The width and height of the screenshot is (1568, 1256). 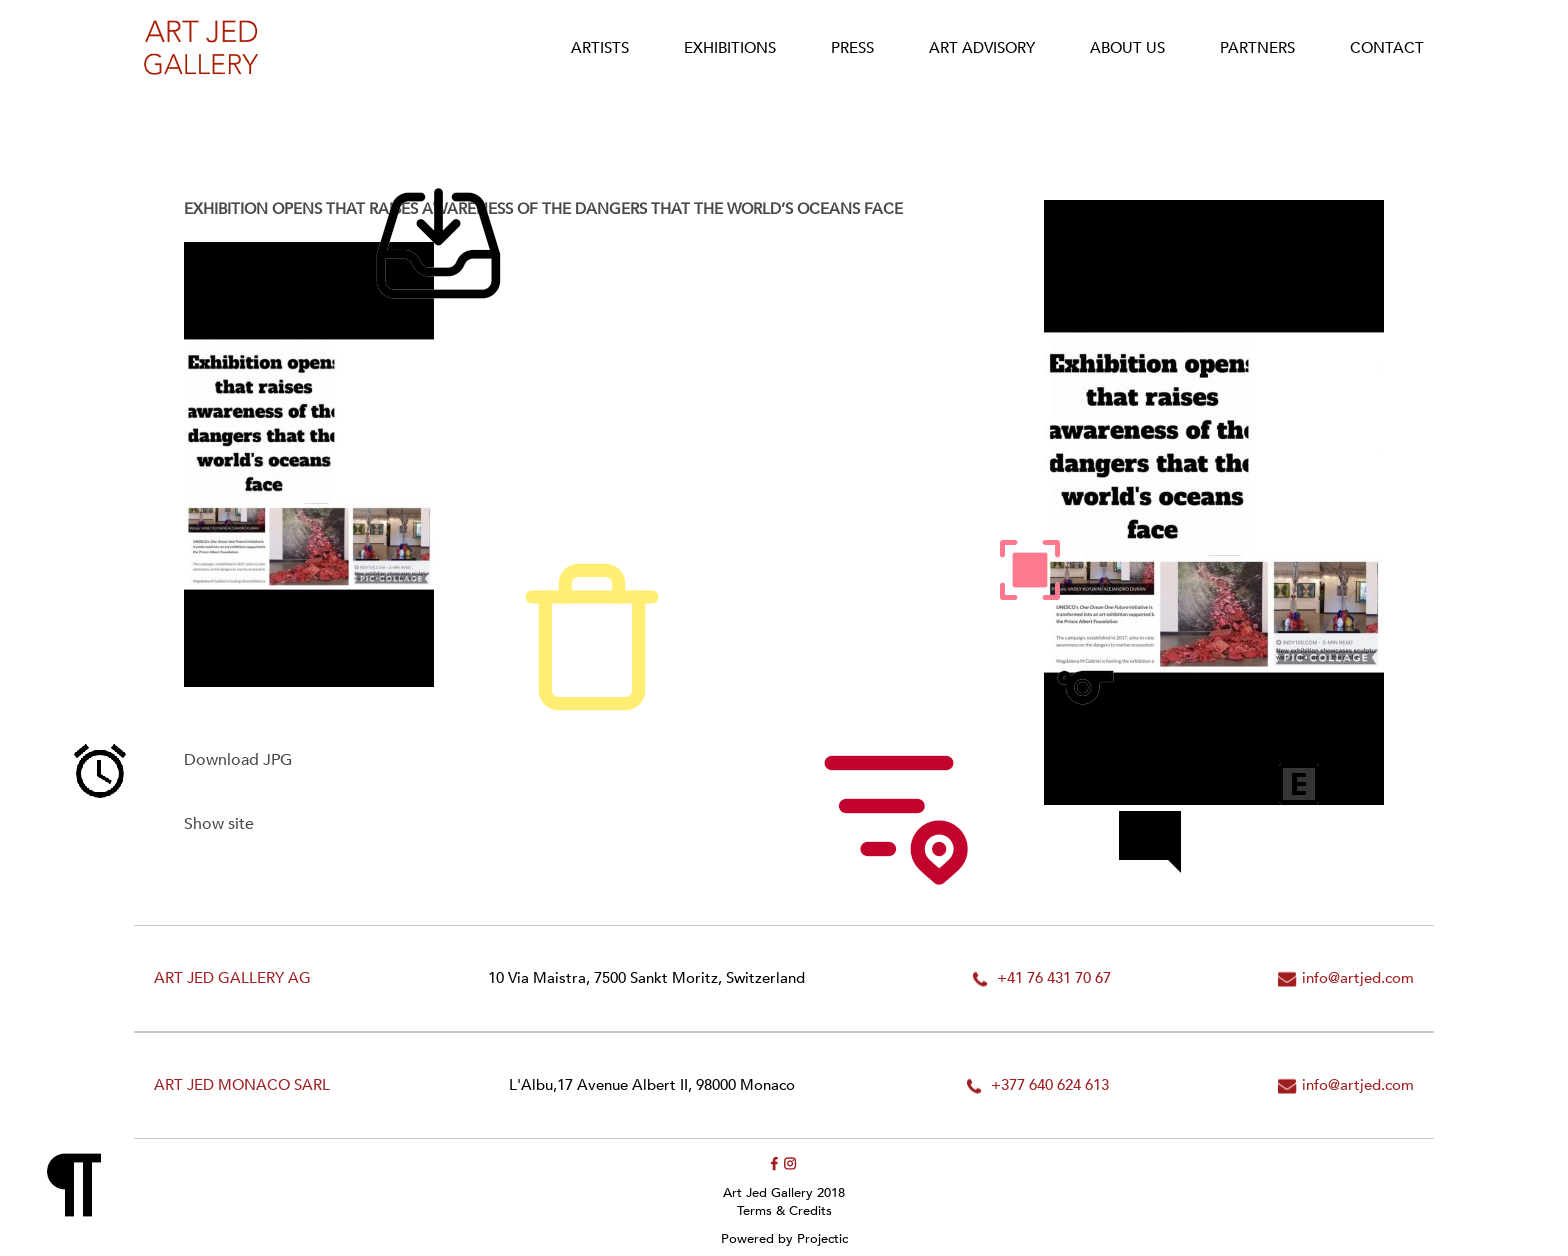 What do you see at coordinates (100, 771) in the screenshot?
I see `set an alarm or timer` at bounding box center [100, 771].